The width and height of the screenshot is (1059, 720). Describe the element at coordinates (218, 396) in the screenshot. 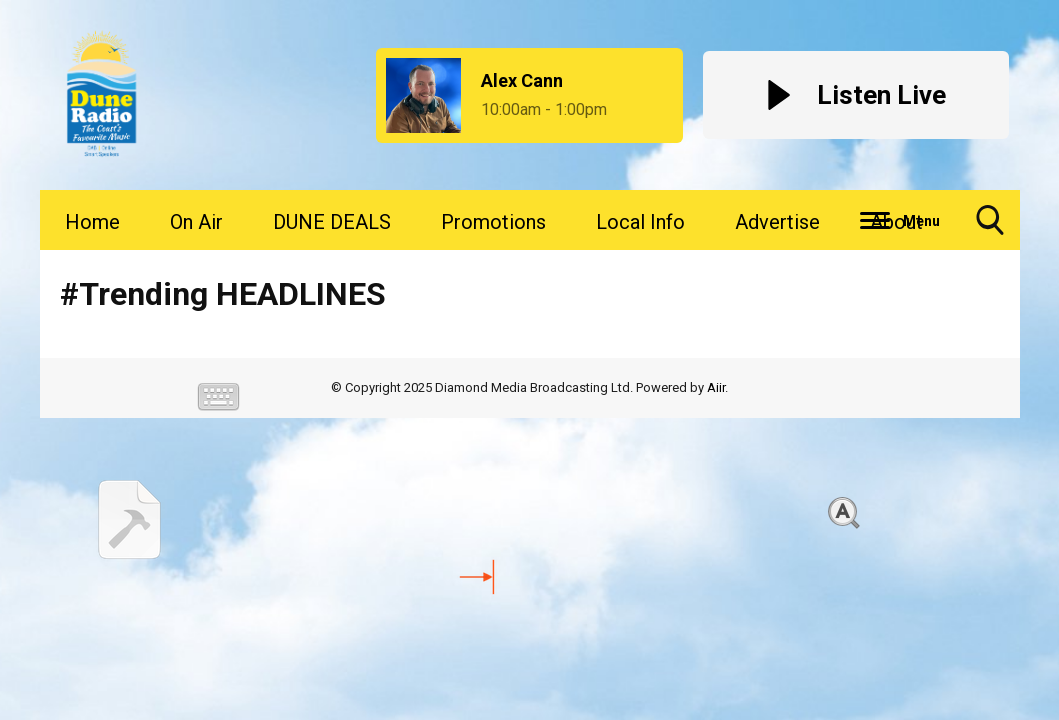

I see `open on-screen keyboard` at that location.